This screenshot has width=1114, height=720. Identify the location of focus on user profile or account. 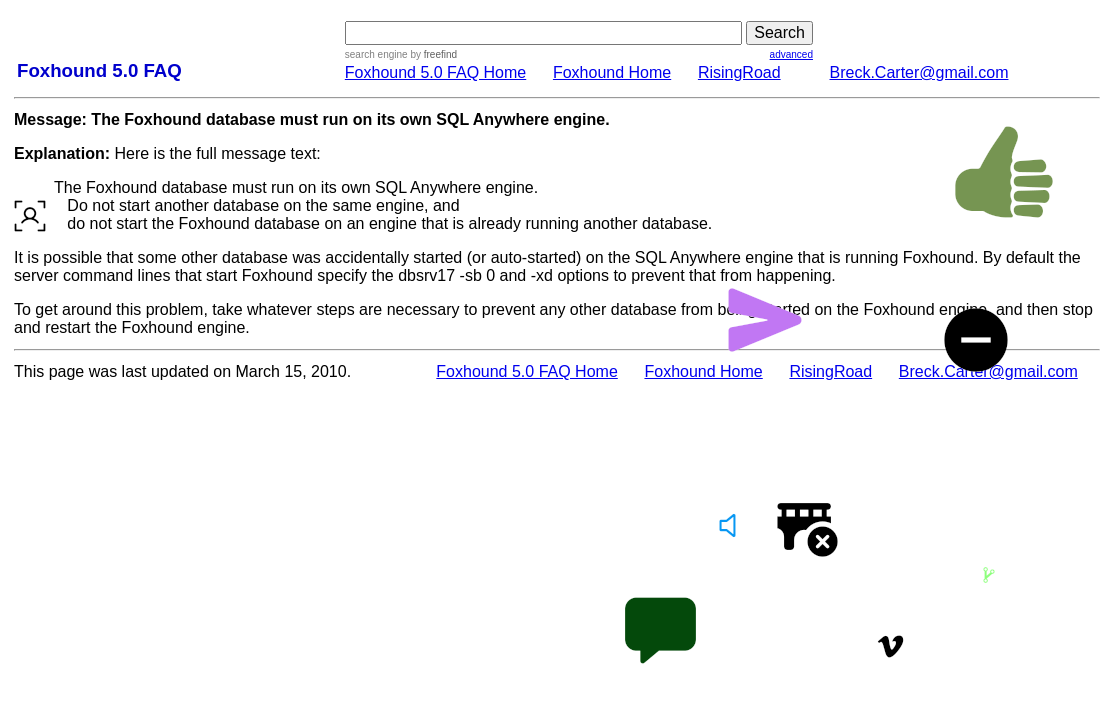
(30, 216).